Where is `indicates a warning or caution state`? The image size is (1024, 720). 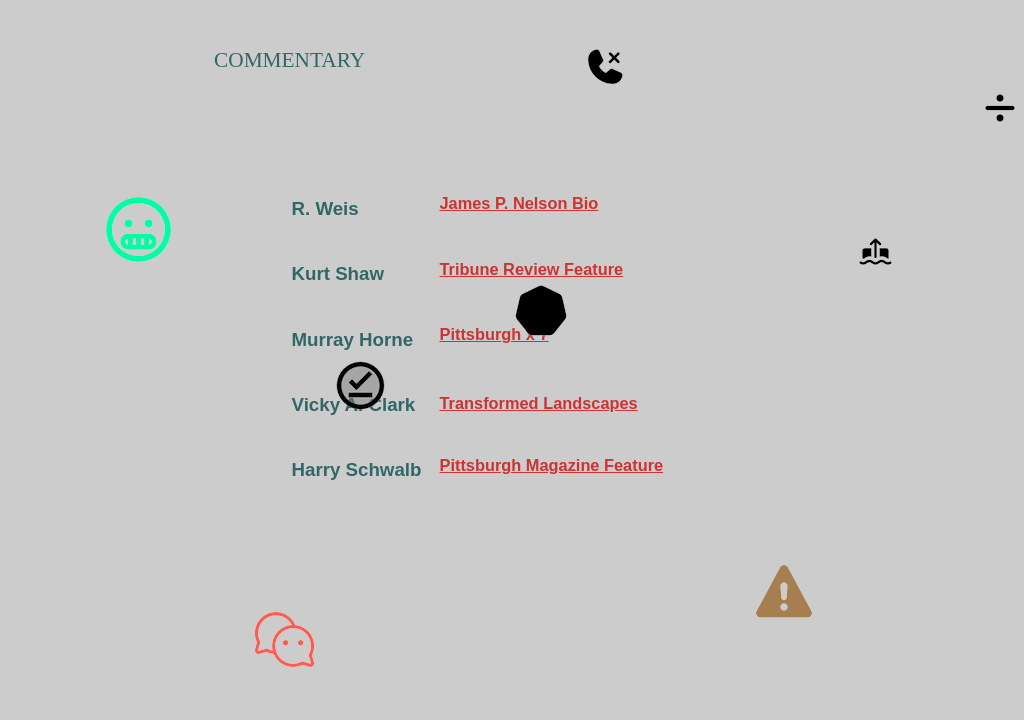
indicates a warning or caution state is located at coordinates (784, 593).